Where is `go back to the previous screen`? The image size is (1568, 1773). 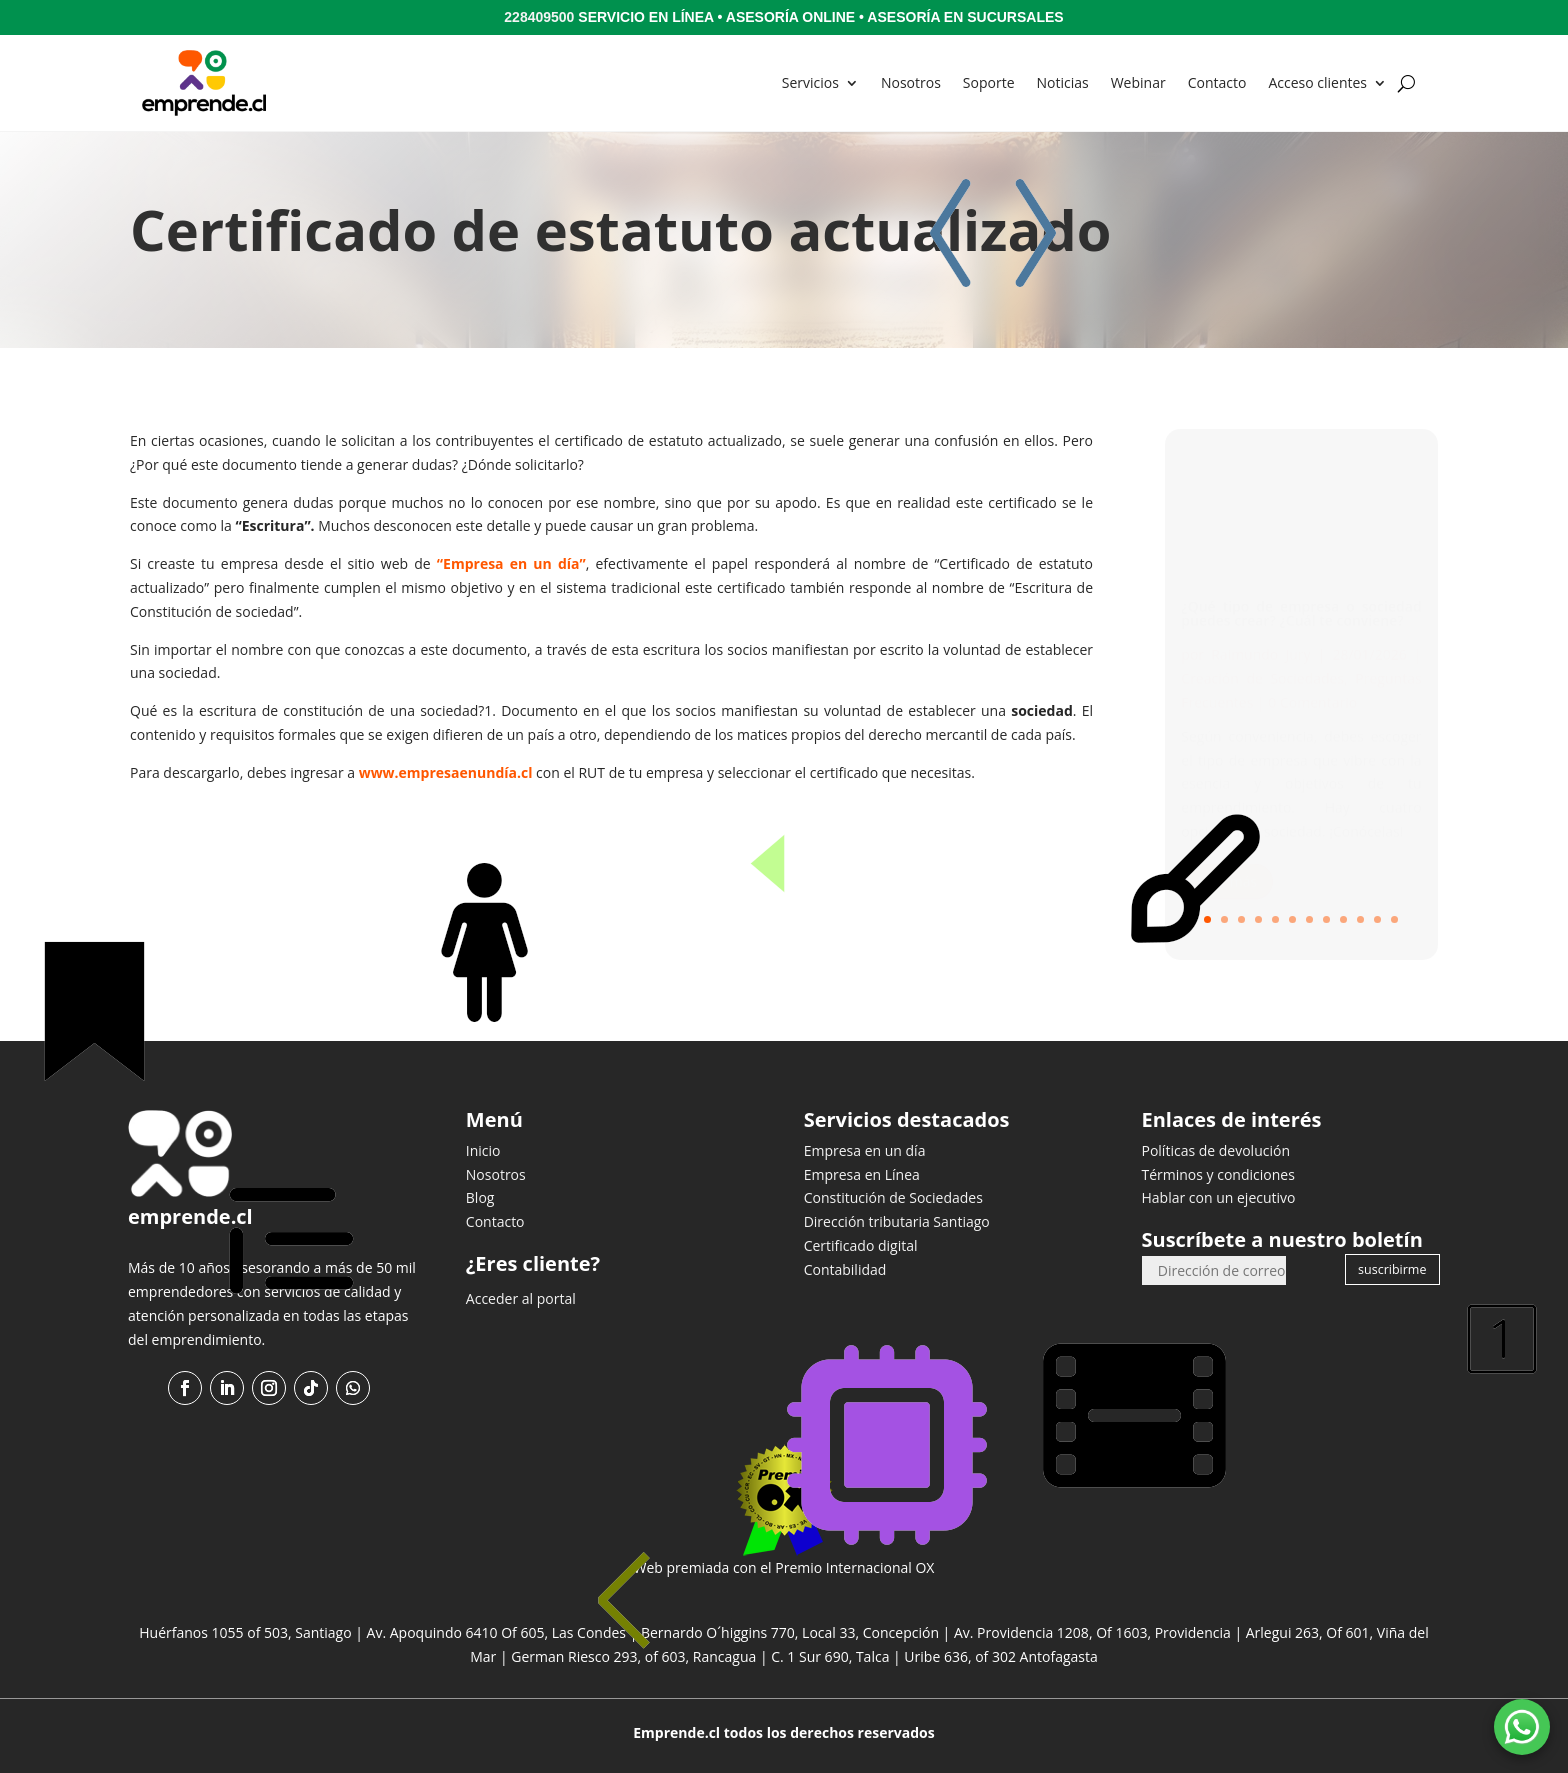 go back to the previous screen is located at coordinates (767, 863).